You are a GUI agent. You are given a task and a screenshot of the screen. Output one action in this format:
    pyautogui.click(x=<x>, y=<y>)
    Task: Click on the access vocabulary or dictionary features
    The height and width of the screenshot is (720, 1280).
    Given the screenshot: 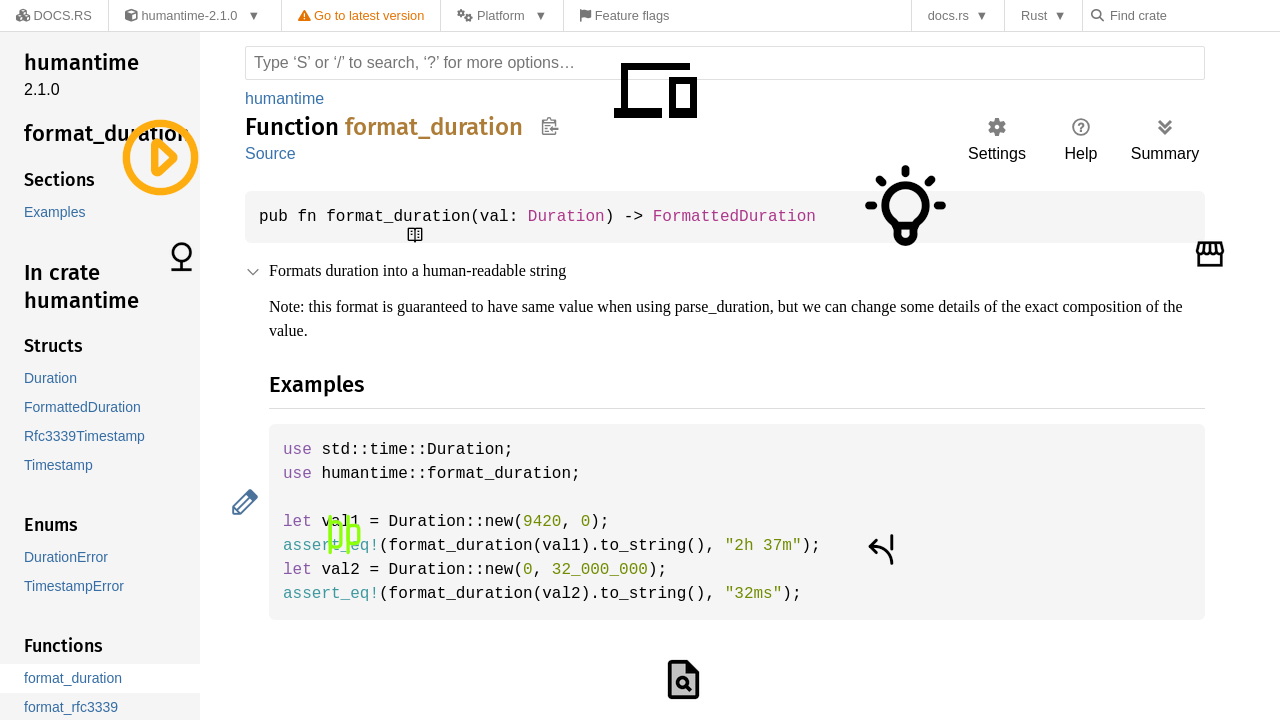 What is the action you would take?
    pyautogui.click(x=415, y=235)
    